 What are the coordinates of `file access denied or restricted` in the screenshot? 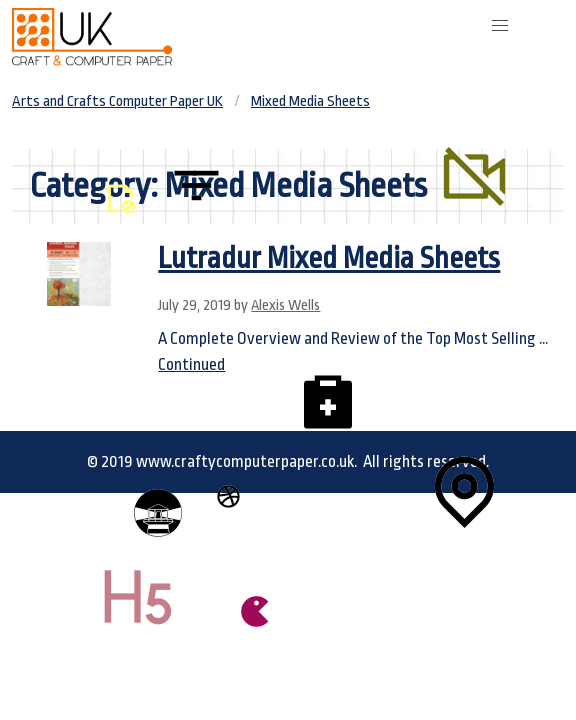 It's located at (120, 198).